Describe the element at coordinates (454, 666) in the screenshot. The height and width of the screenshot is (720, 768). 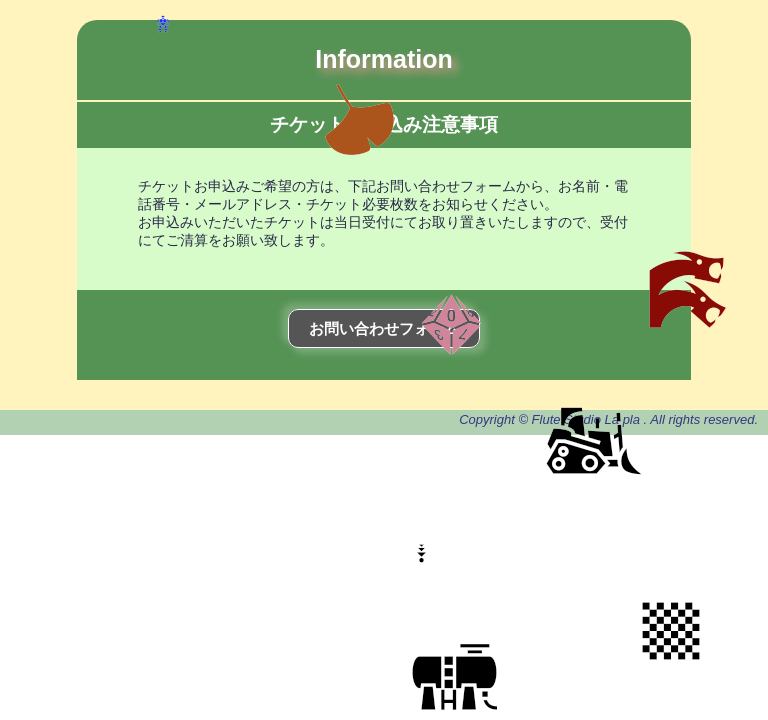
I see `view fuel tank status or capacity` at that location.